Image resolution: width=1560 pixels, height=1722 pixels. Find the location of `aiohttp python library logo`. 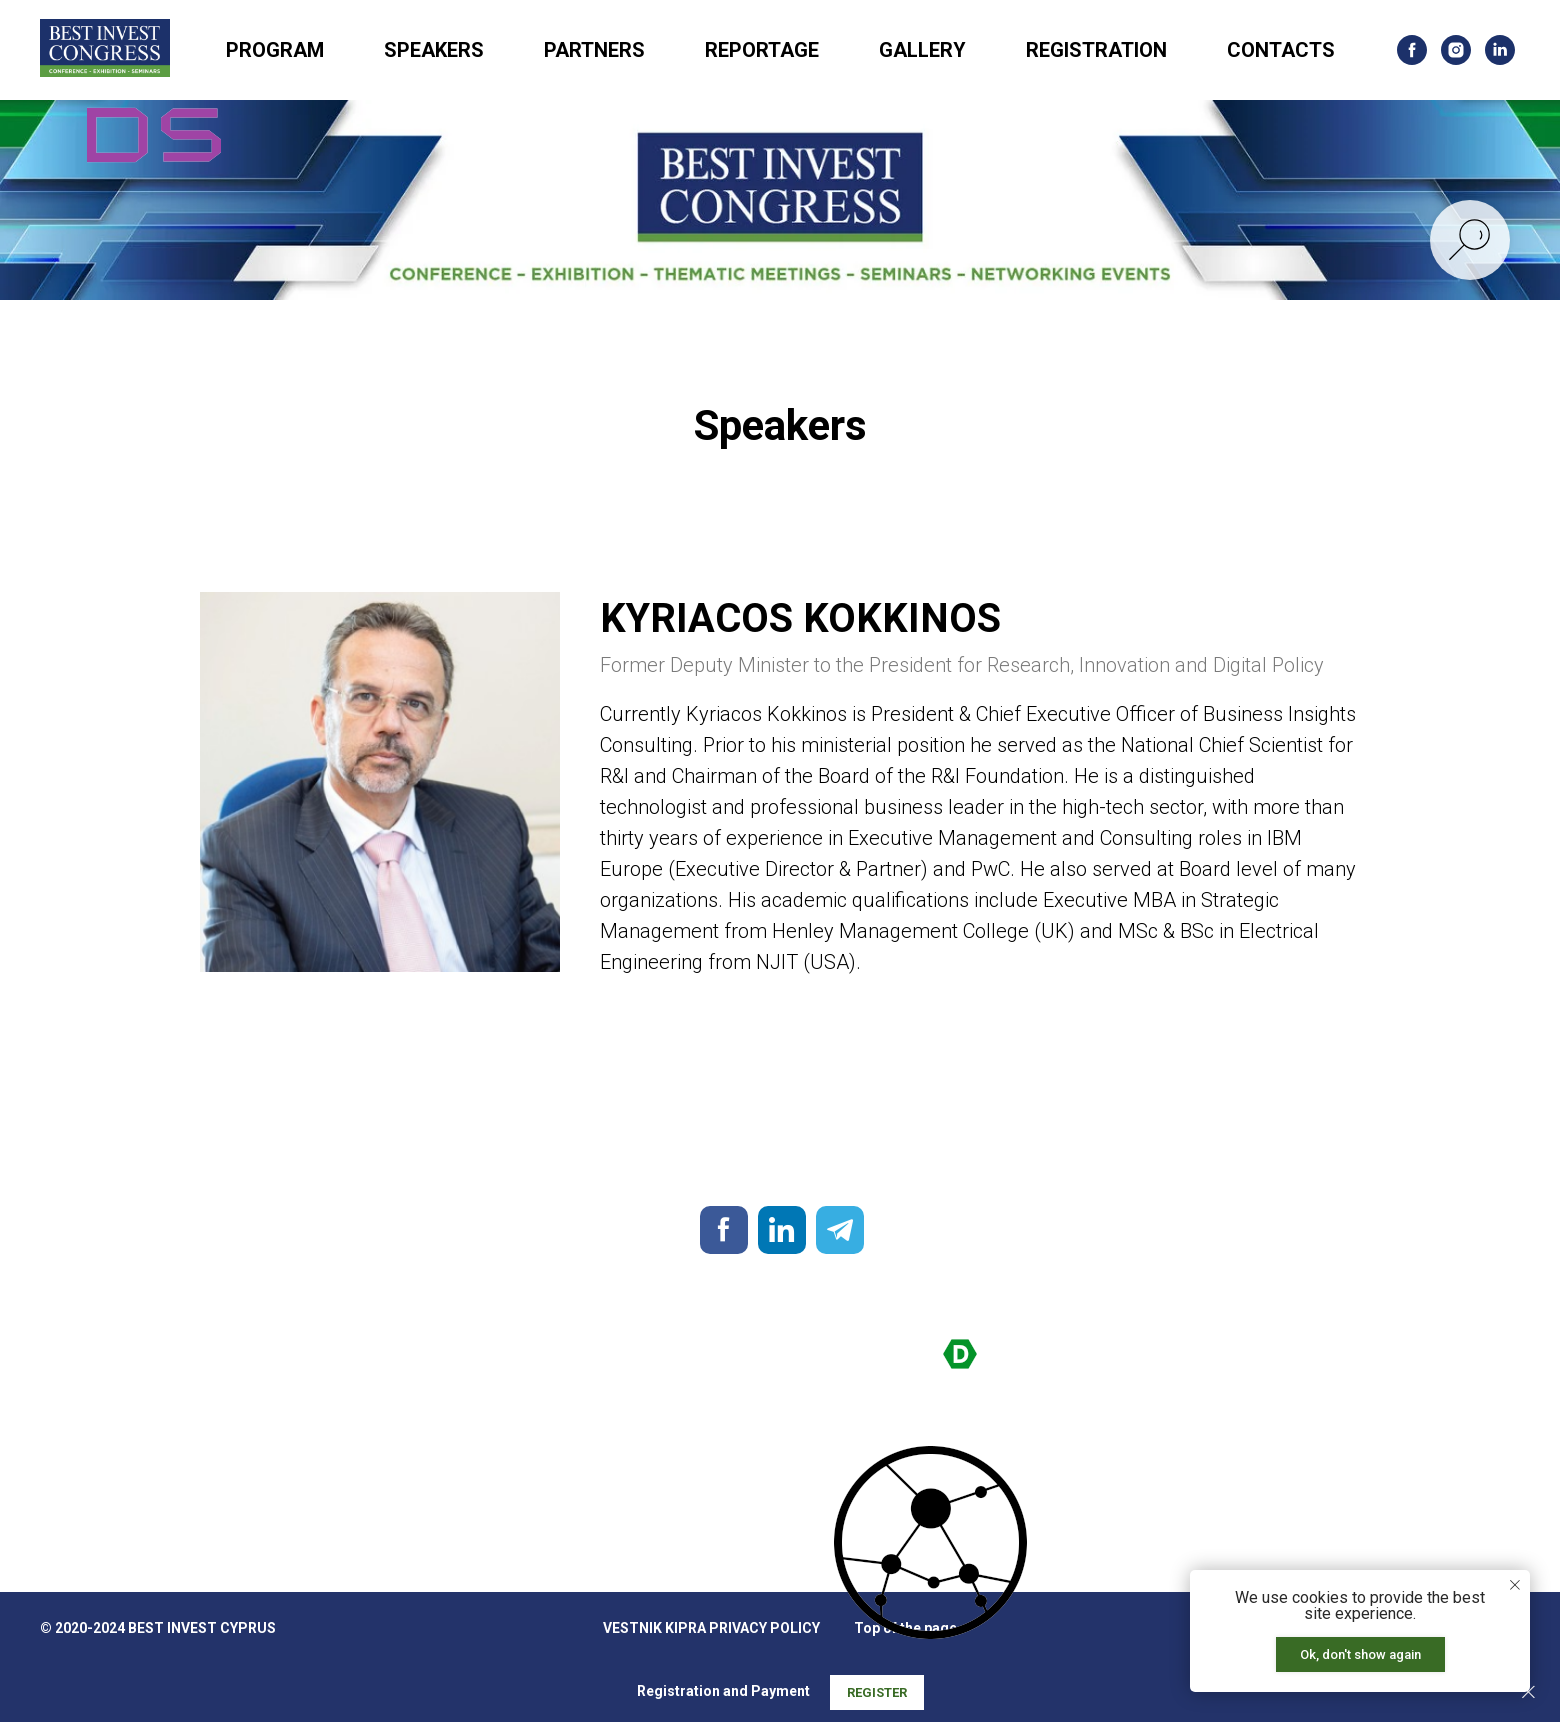

aiohttp python library logo is located at coordinates (930, 1542).